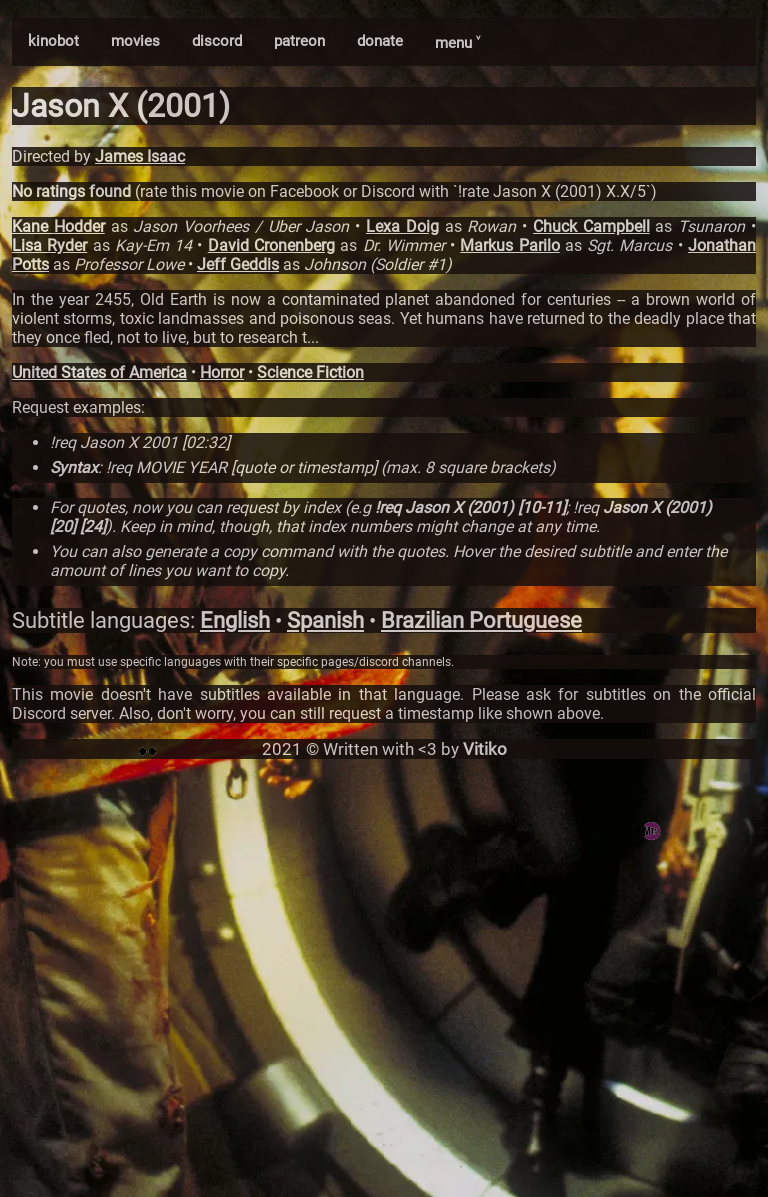 This screenshot has height=1197, width=768. I want to click on open Flickr app, so click(147, 751).